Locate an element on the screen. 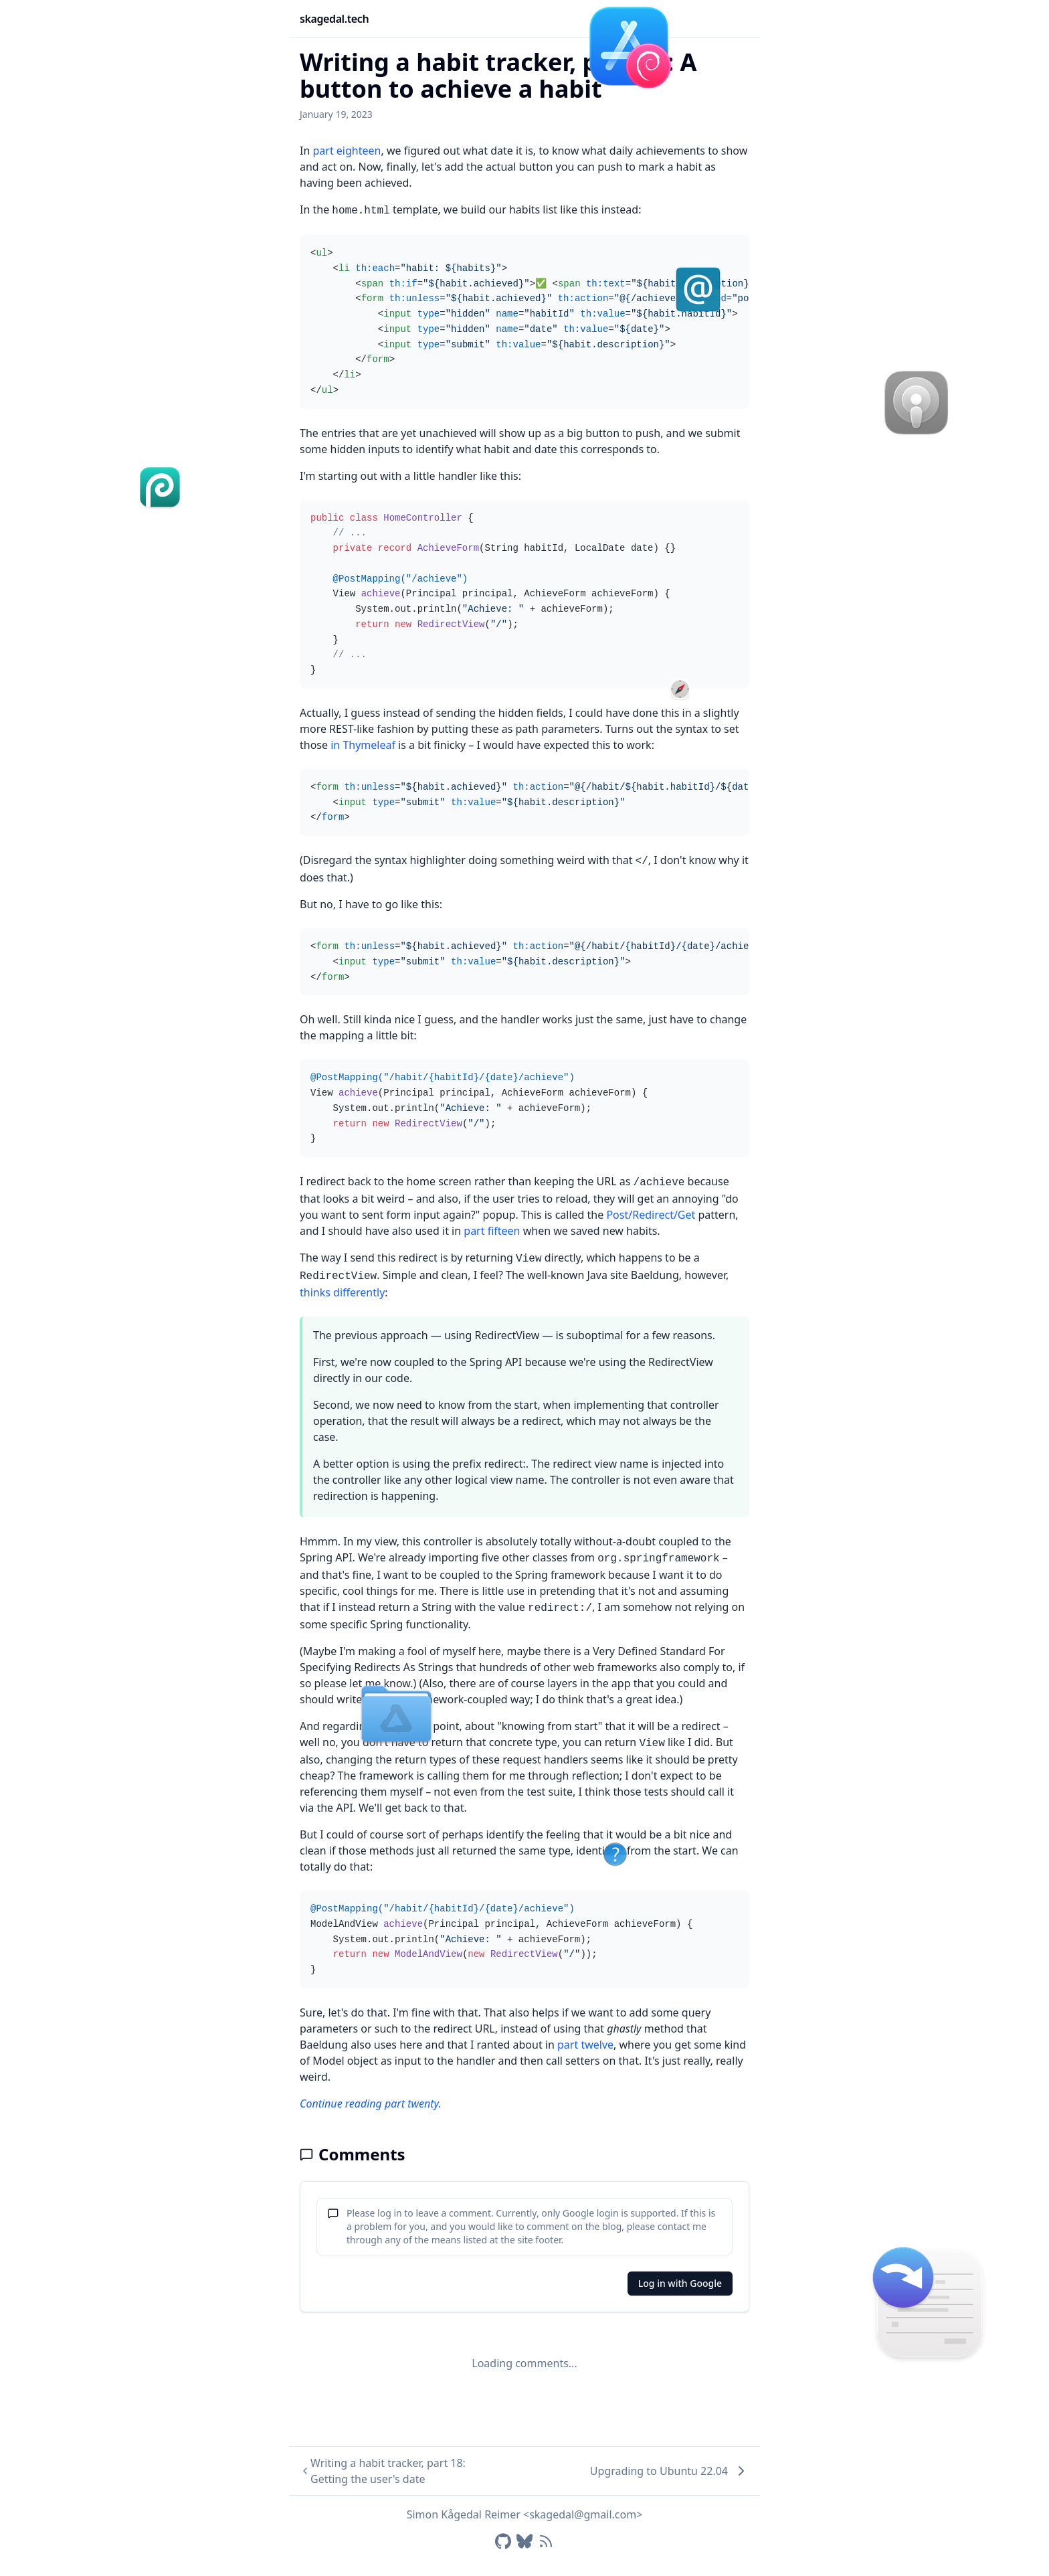 The height and width of the screenshot is (2576, 1049). open navigation or compass preferences is located at coordinates (680, 689).